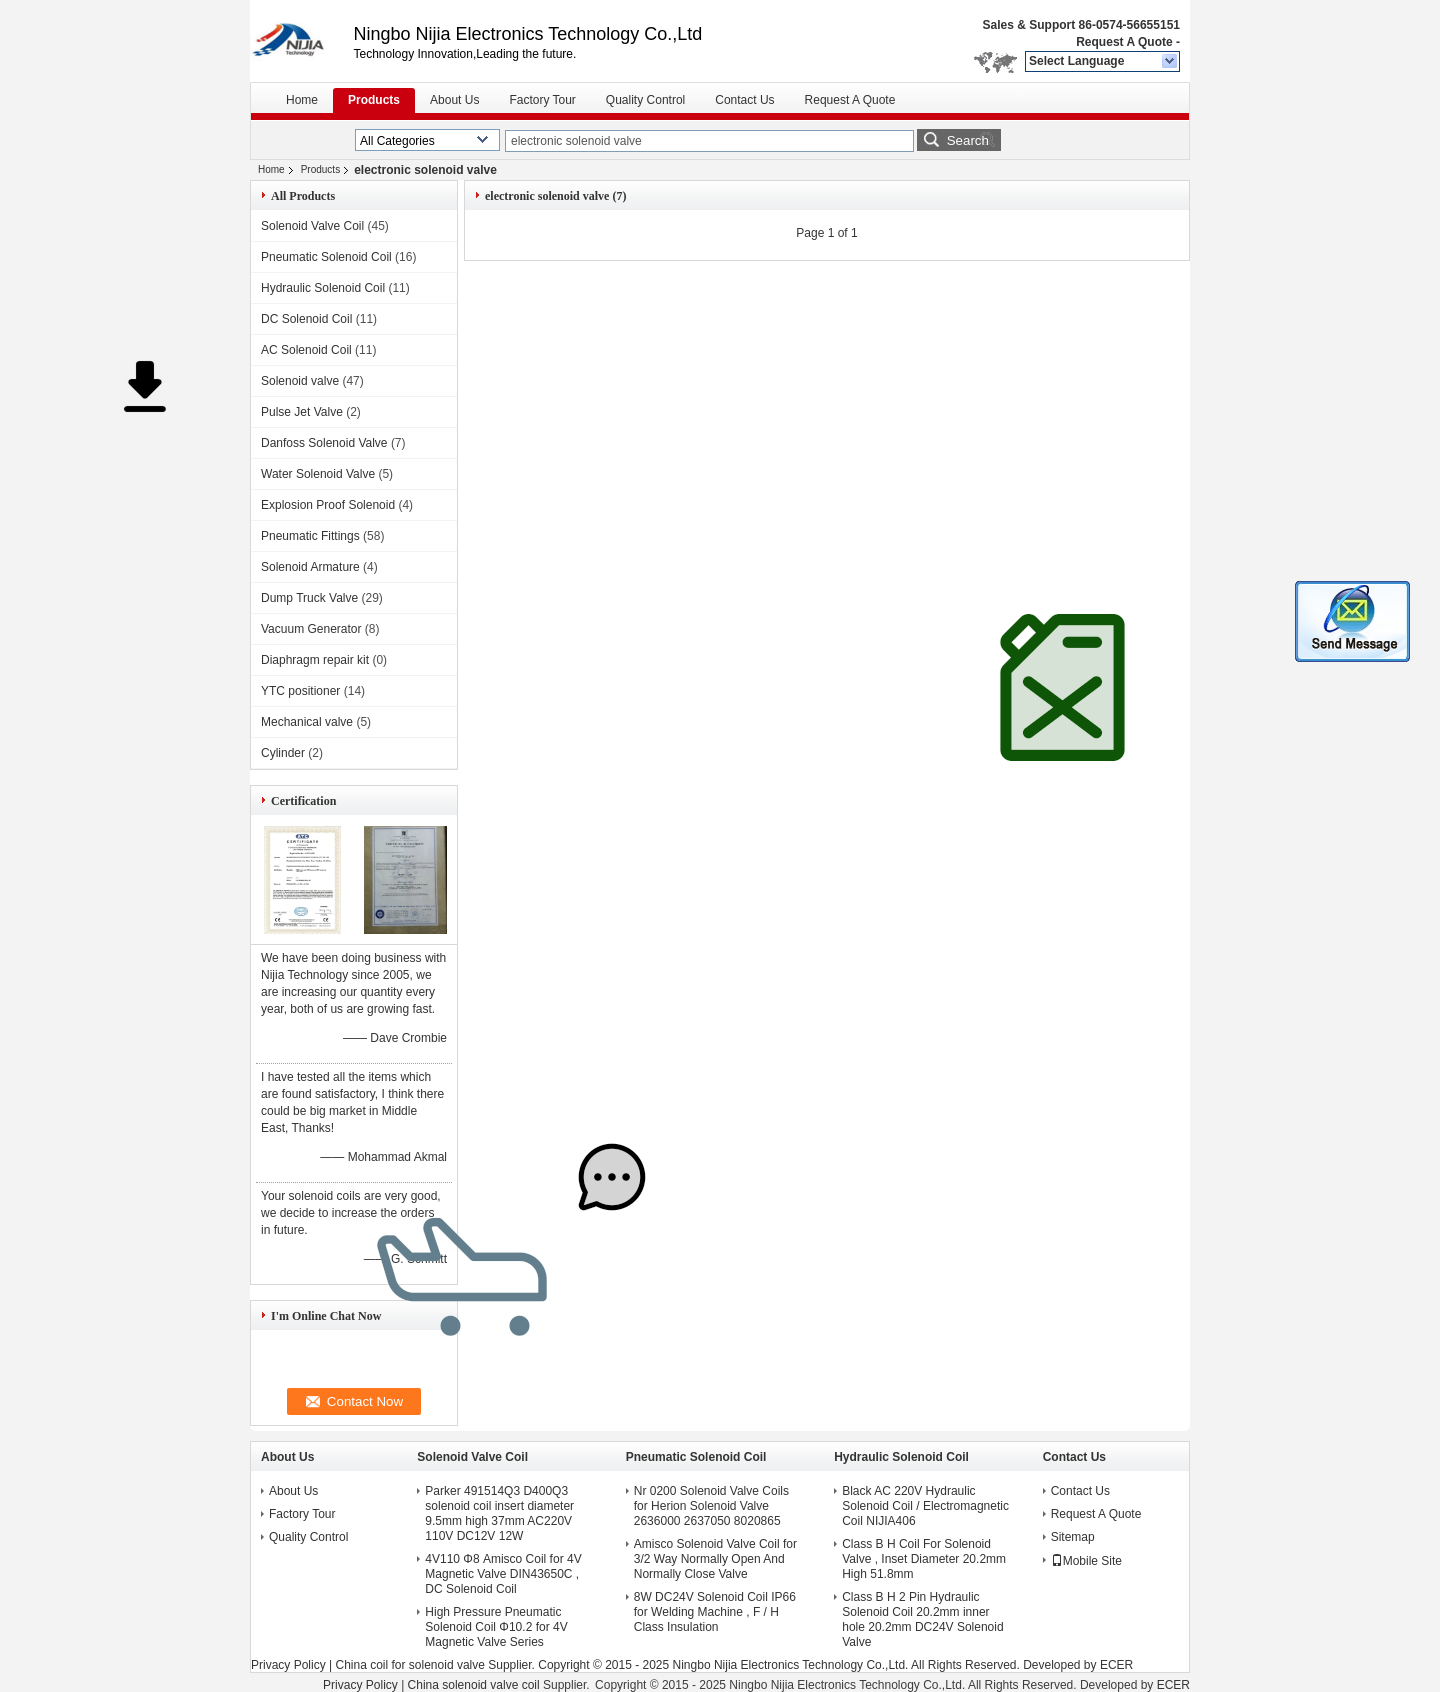  What do you see at coordinates (462, 1274) in the screenshot?
I see `indicates flight is taxiing on runway` at bounding box center [462, 1274].